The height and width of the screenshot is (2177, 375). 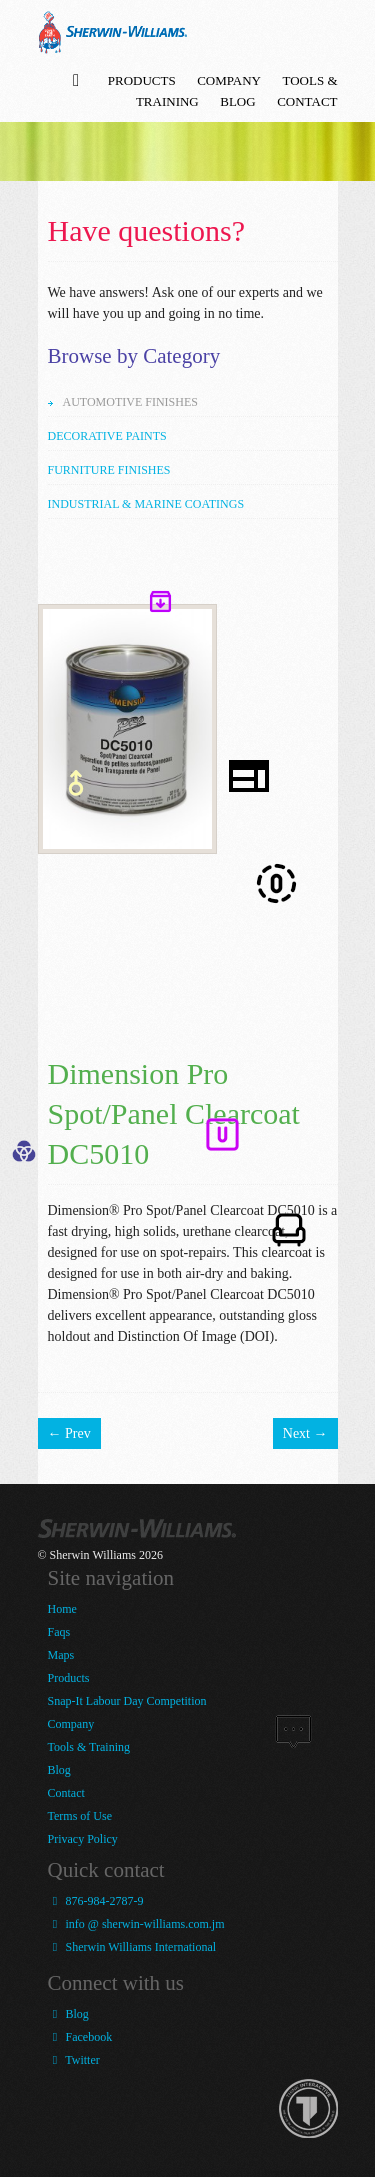 I want to click on adjust color filter settings, so click(x=24, y=1151).